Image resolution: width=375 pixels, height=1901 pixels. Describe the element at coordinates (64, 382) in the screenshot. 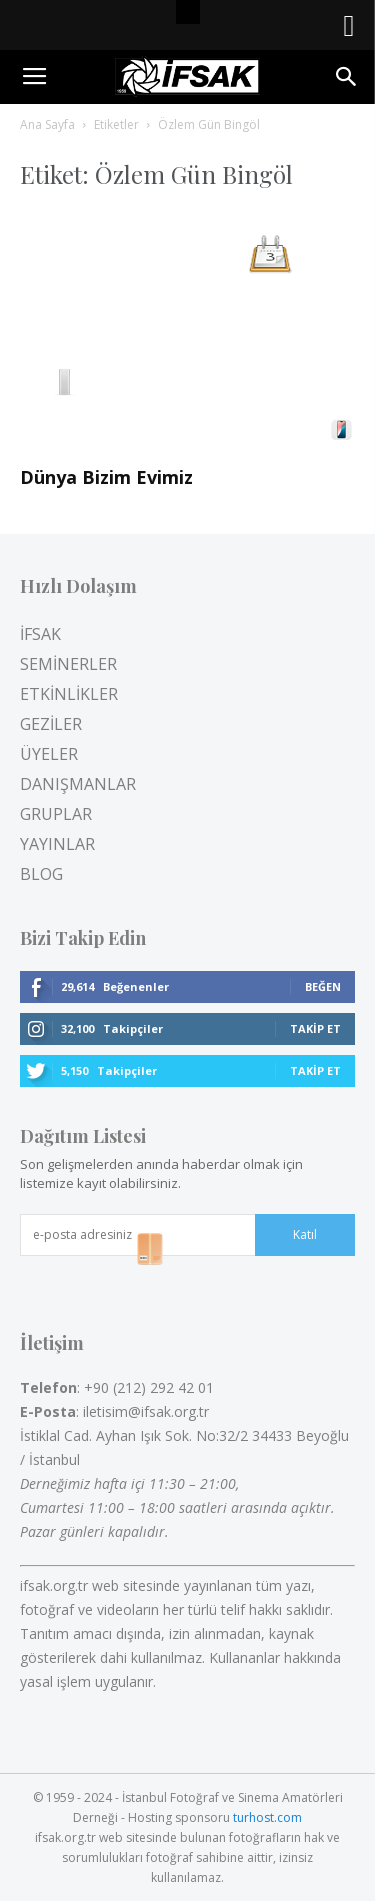

I see `iPod nano device connected` at that location.